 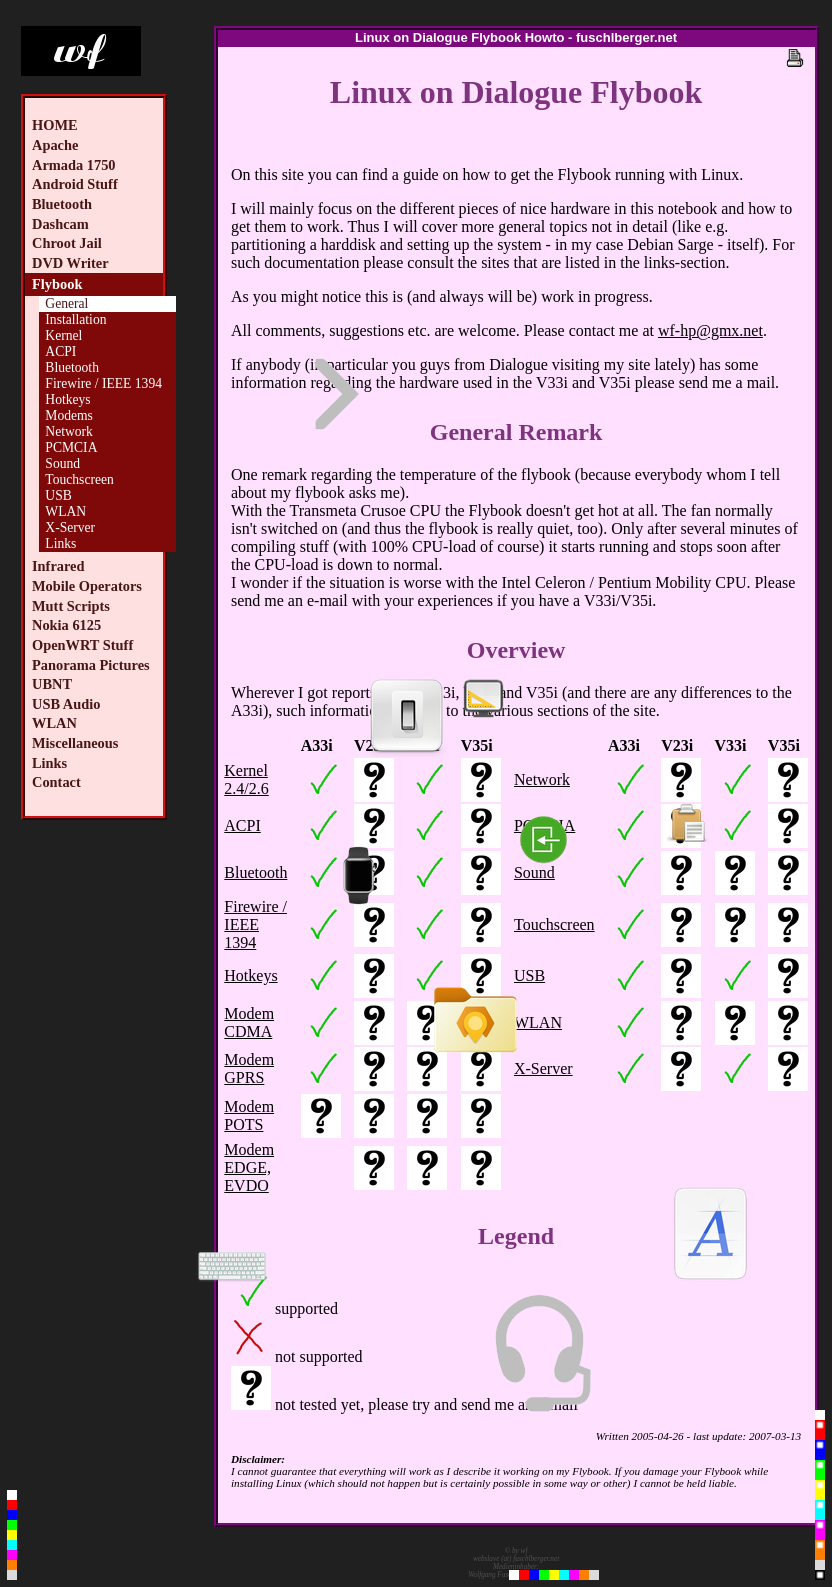 What do you see at coordinates (483, 698) in the screenshot?
I see `open display settings` at bounding box center [483, 698].